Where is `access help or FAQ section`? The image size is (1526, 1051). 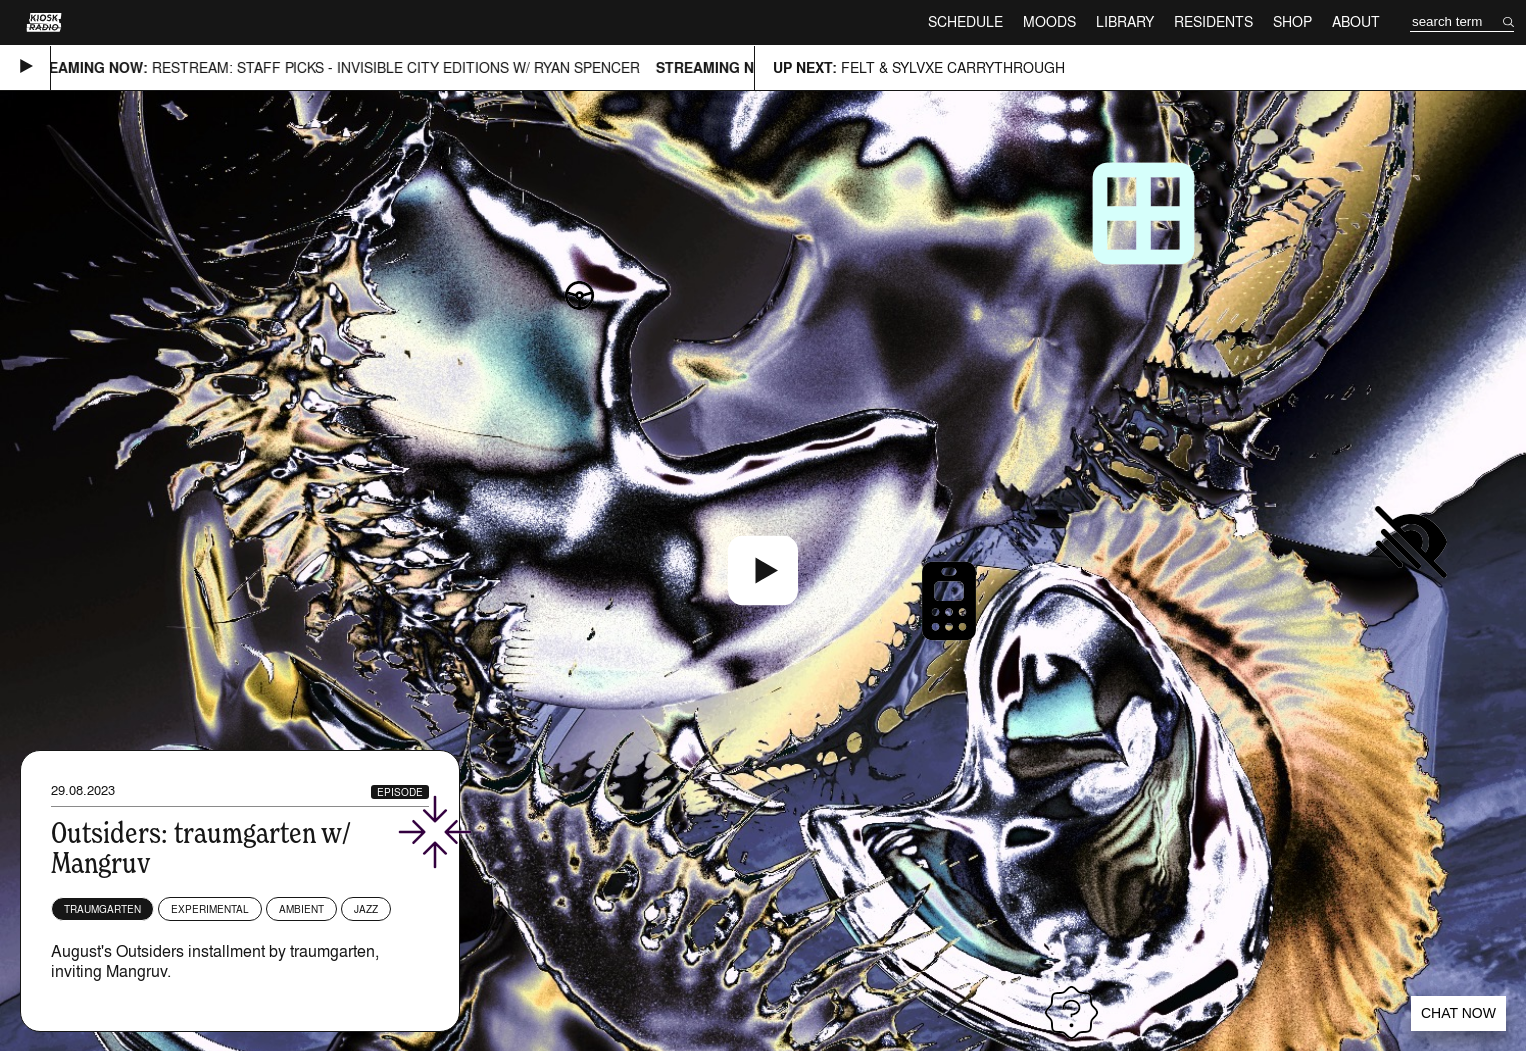
access help or FAQ section is located at coordinates (1071, 1012).